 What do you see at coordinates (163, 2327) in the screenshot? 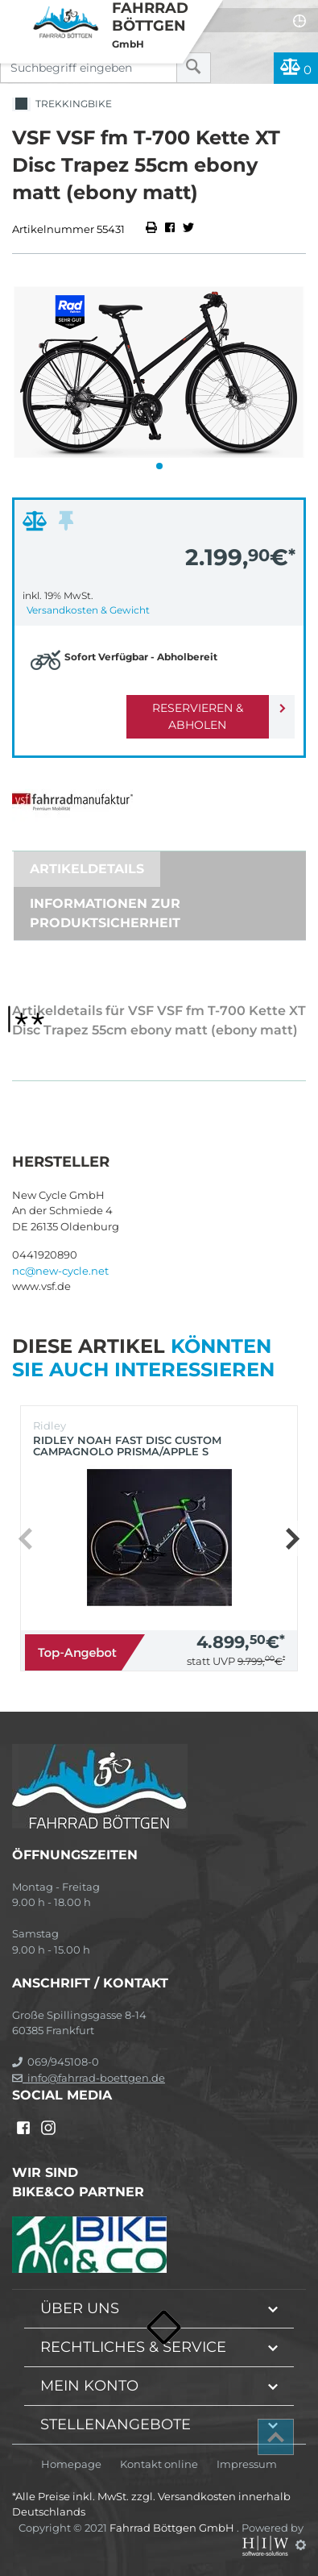
I see `indicates premium or pro feature` at bounding box center [163, 2327].